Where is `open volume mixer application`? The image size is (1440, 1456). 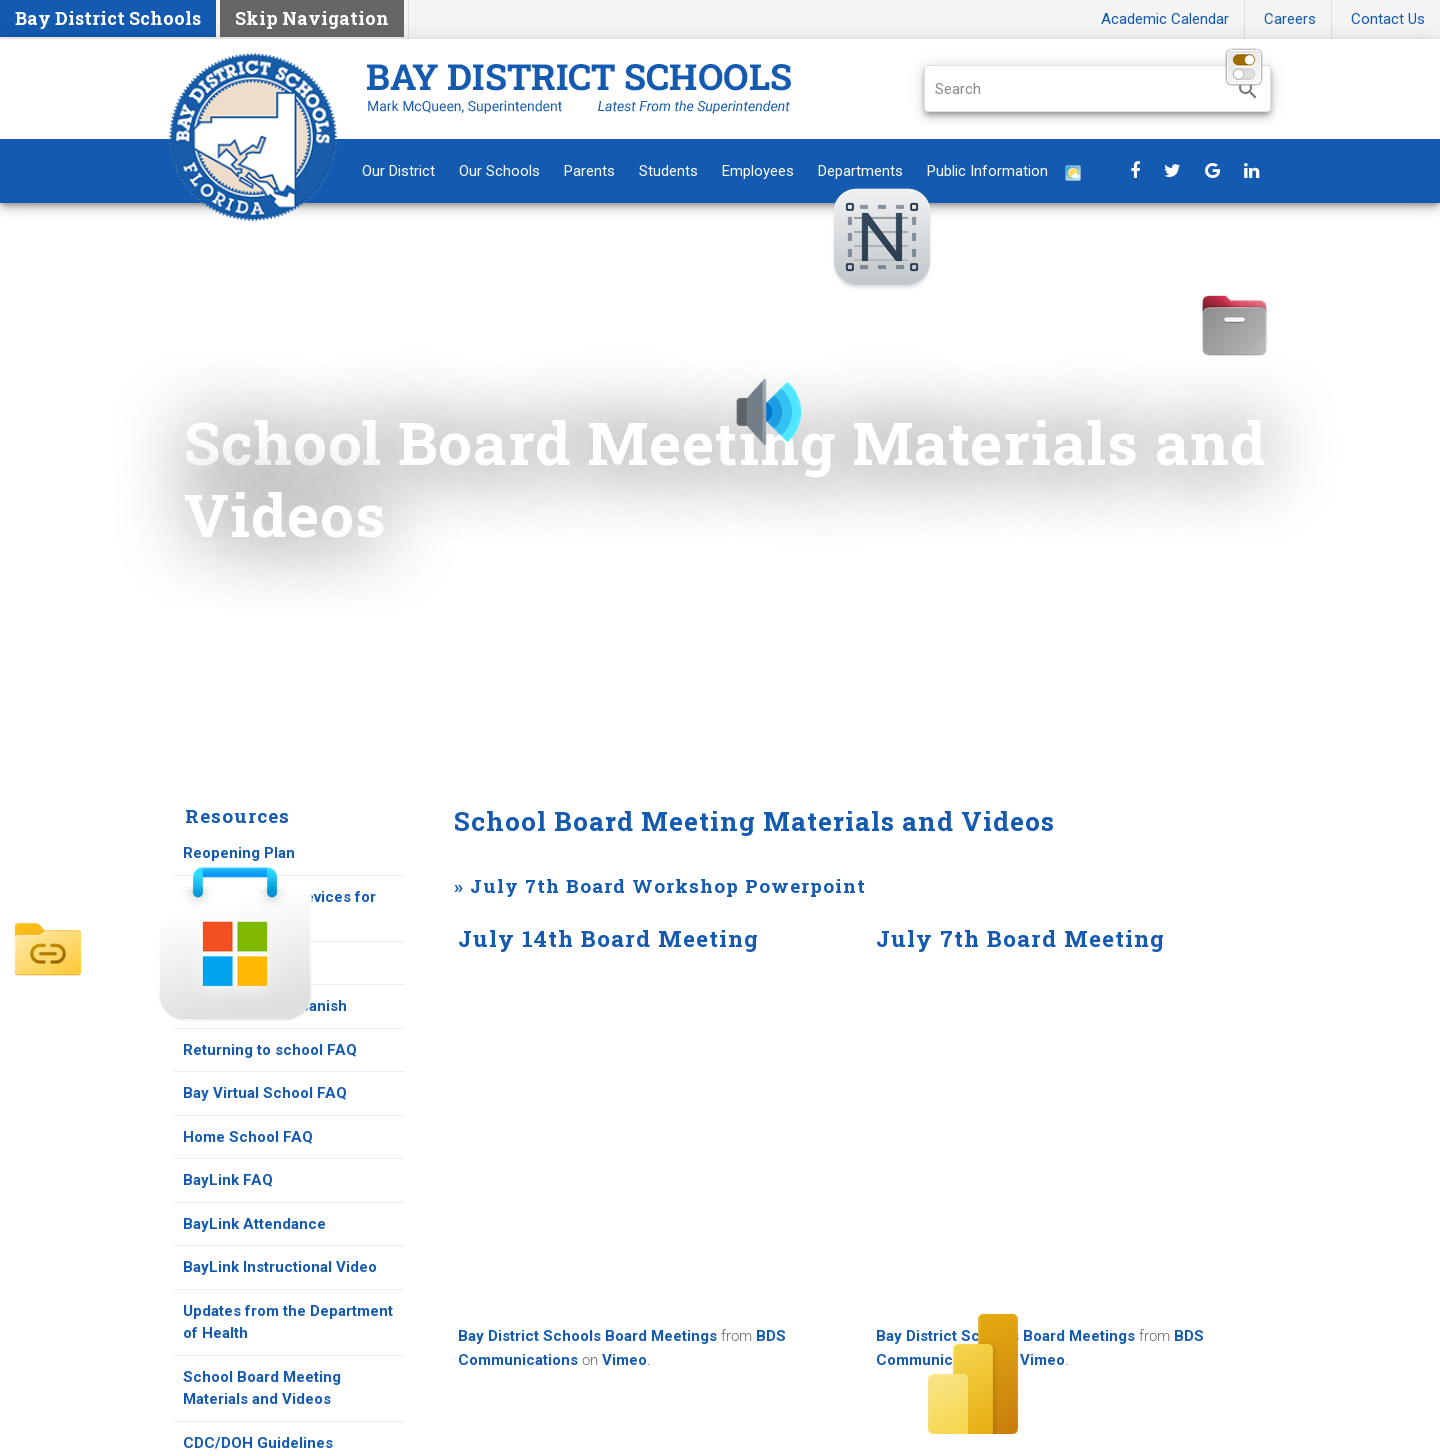 open volume mixer application is located at coordinates (768, 412).